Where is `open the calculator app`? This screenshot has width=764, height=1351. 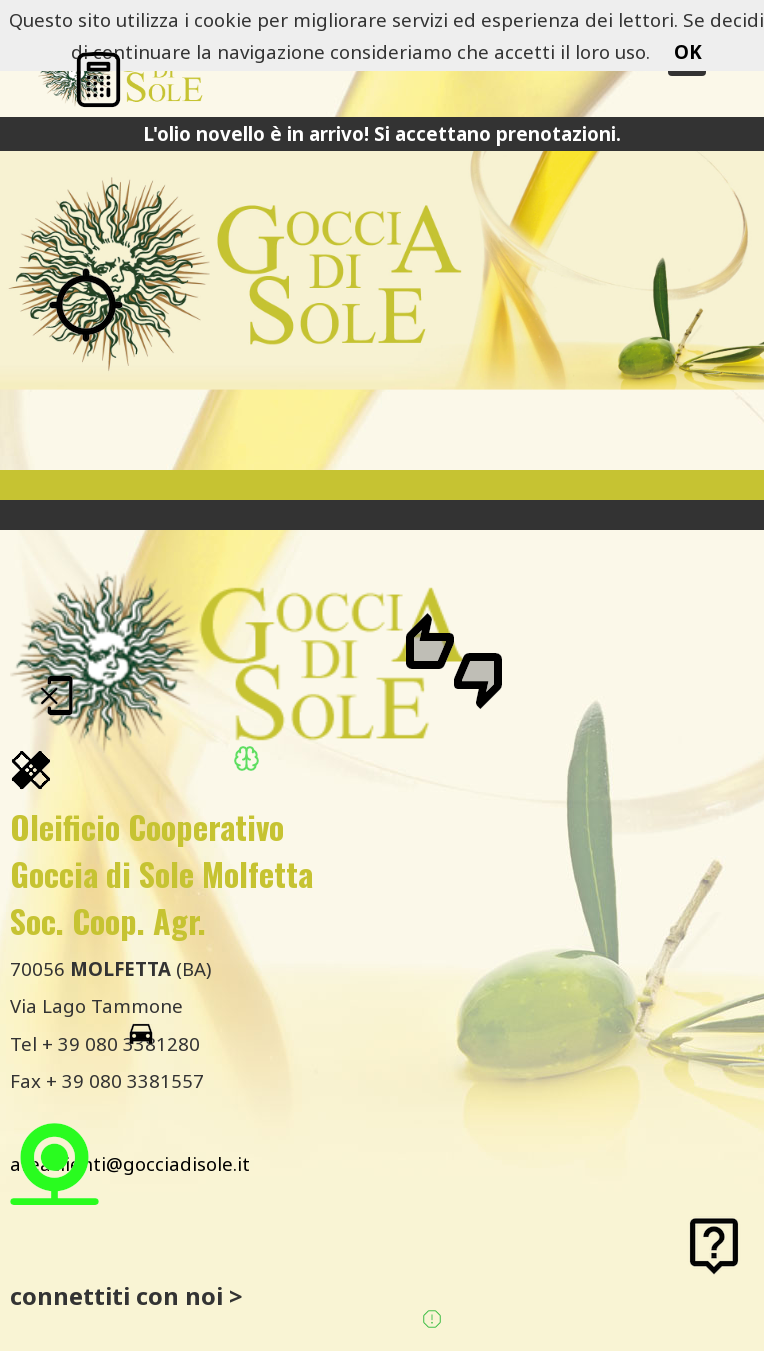 open the calculator app is located at coordinates (98, 79).